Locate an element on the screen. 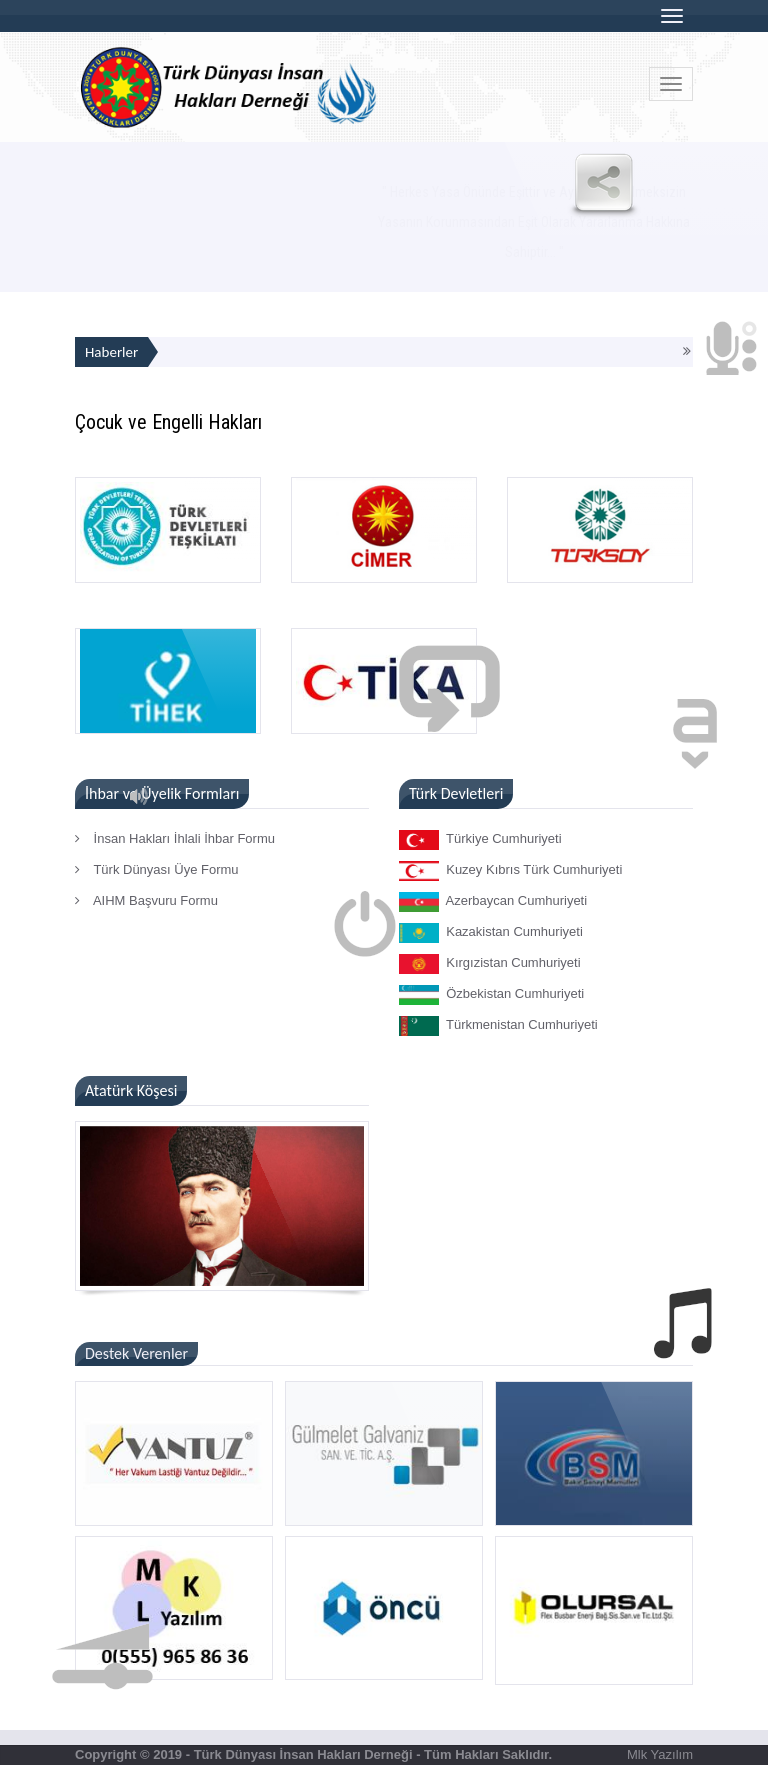 The width and height of the screenshot is (768, 1765). indicates a shared file or folder is located at coordinates (604, 185).